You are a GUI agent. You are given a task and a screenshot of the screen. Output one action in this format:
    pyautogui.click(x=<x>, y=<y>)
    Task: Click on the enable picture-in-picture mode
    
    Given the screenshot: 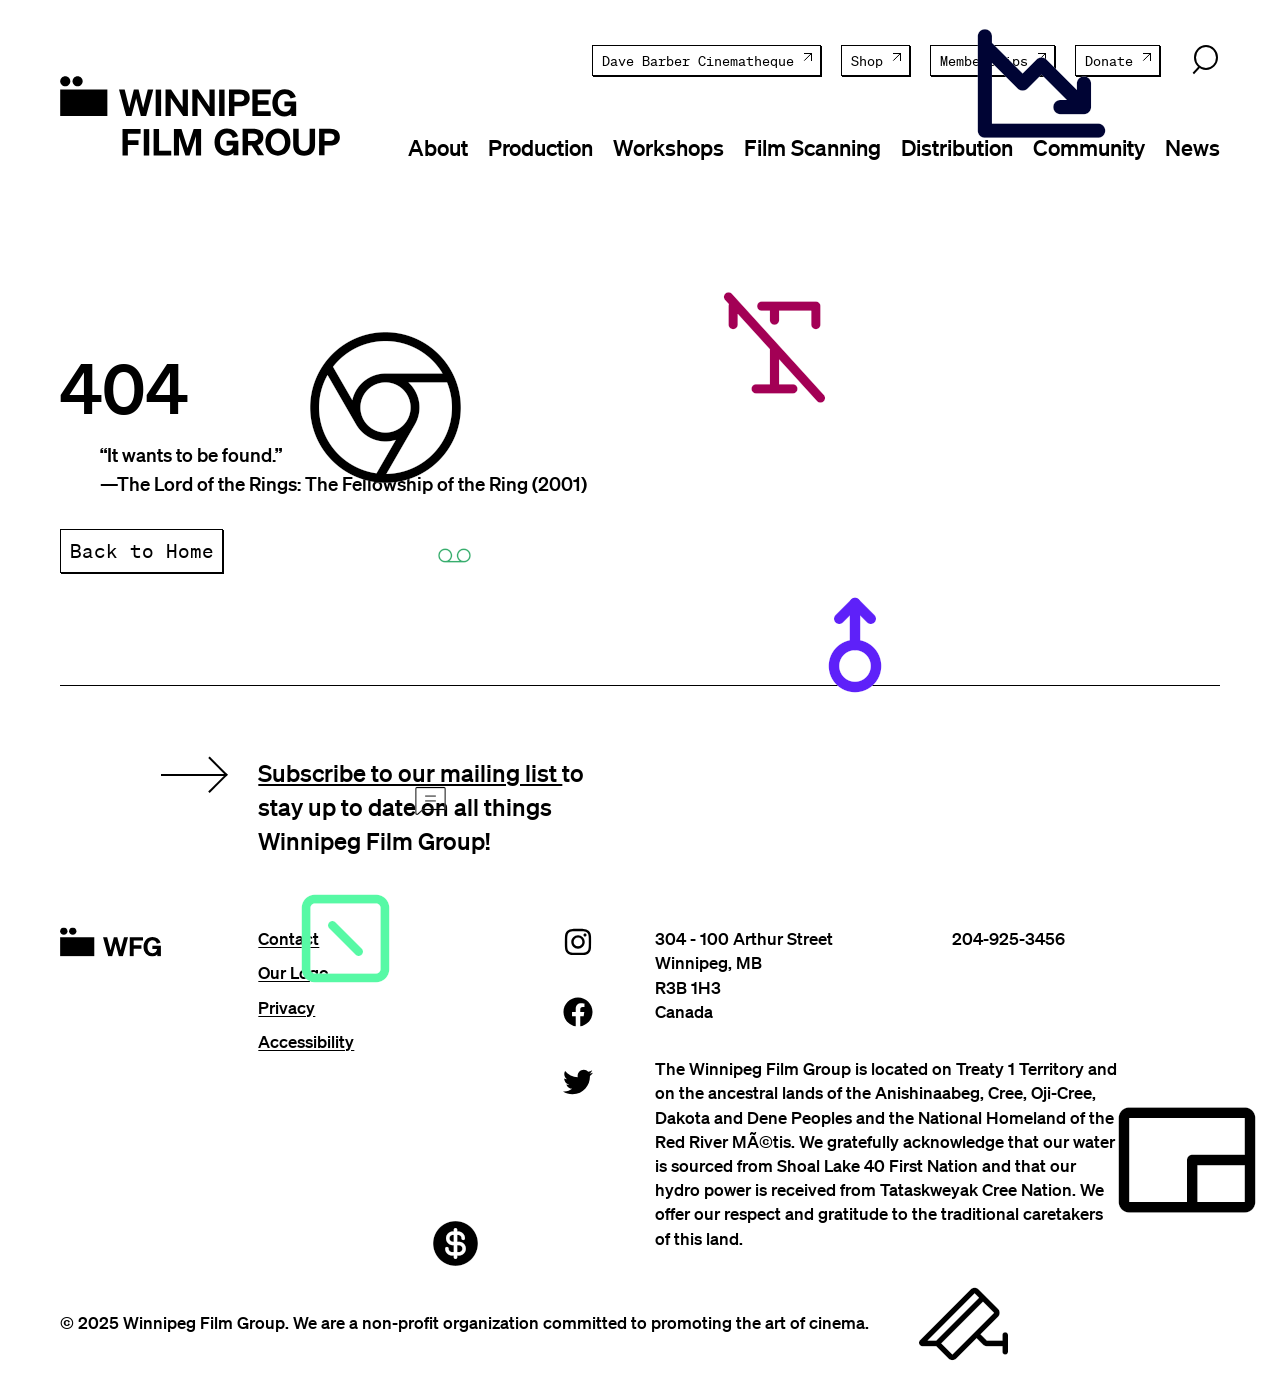 What is the action you would take?
    pyautogui.click(x=1187, y=1160)
    